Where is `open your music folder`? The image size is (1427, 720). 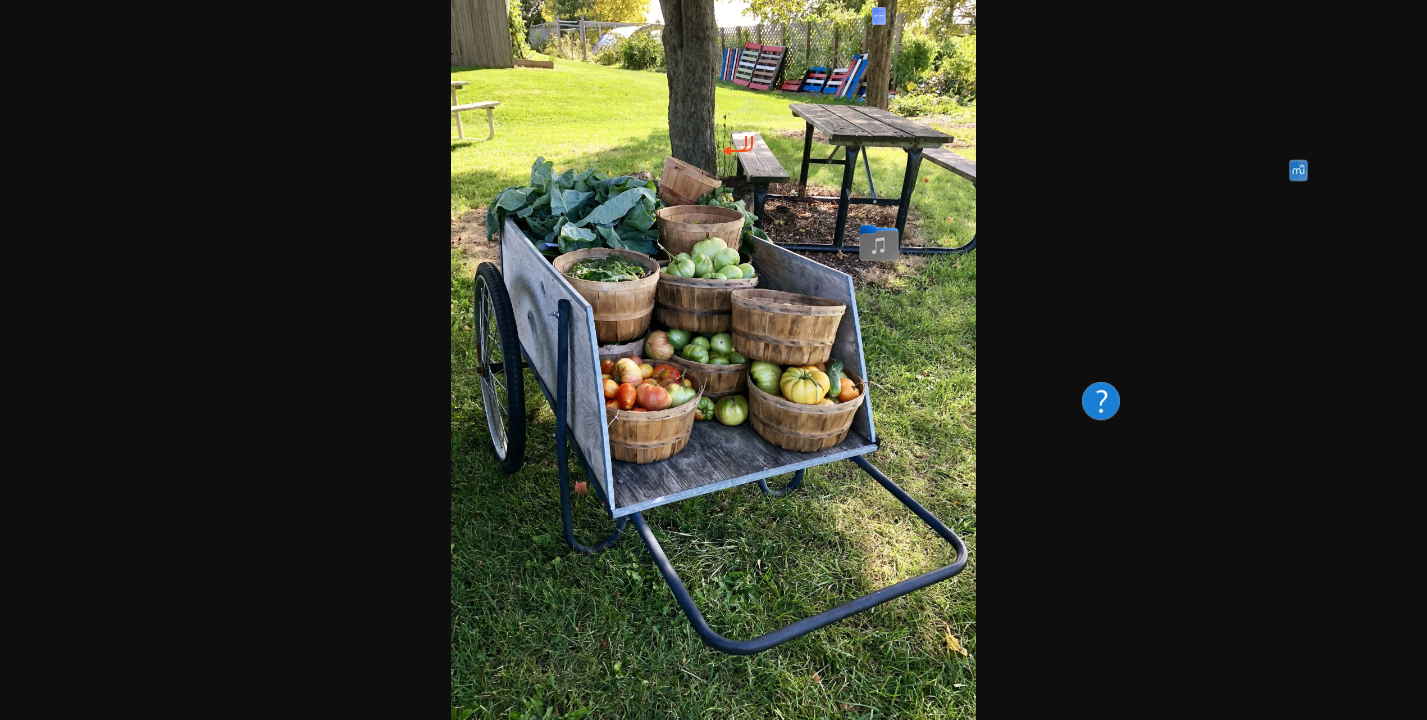
open your music folder is located at coordinates (879, 243).